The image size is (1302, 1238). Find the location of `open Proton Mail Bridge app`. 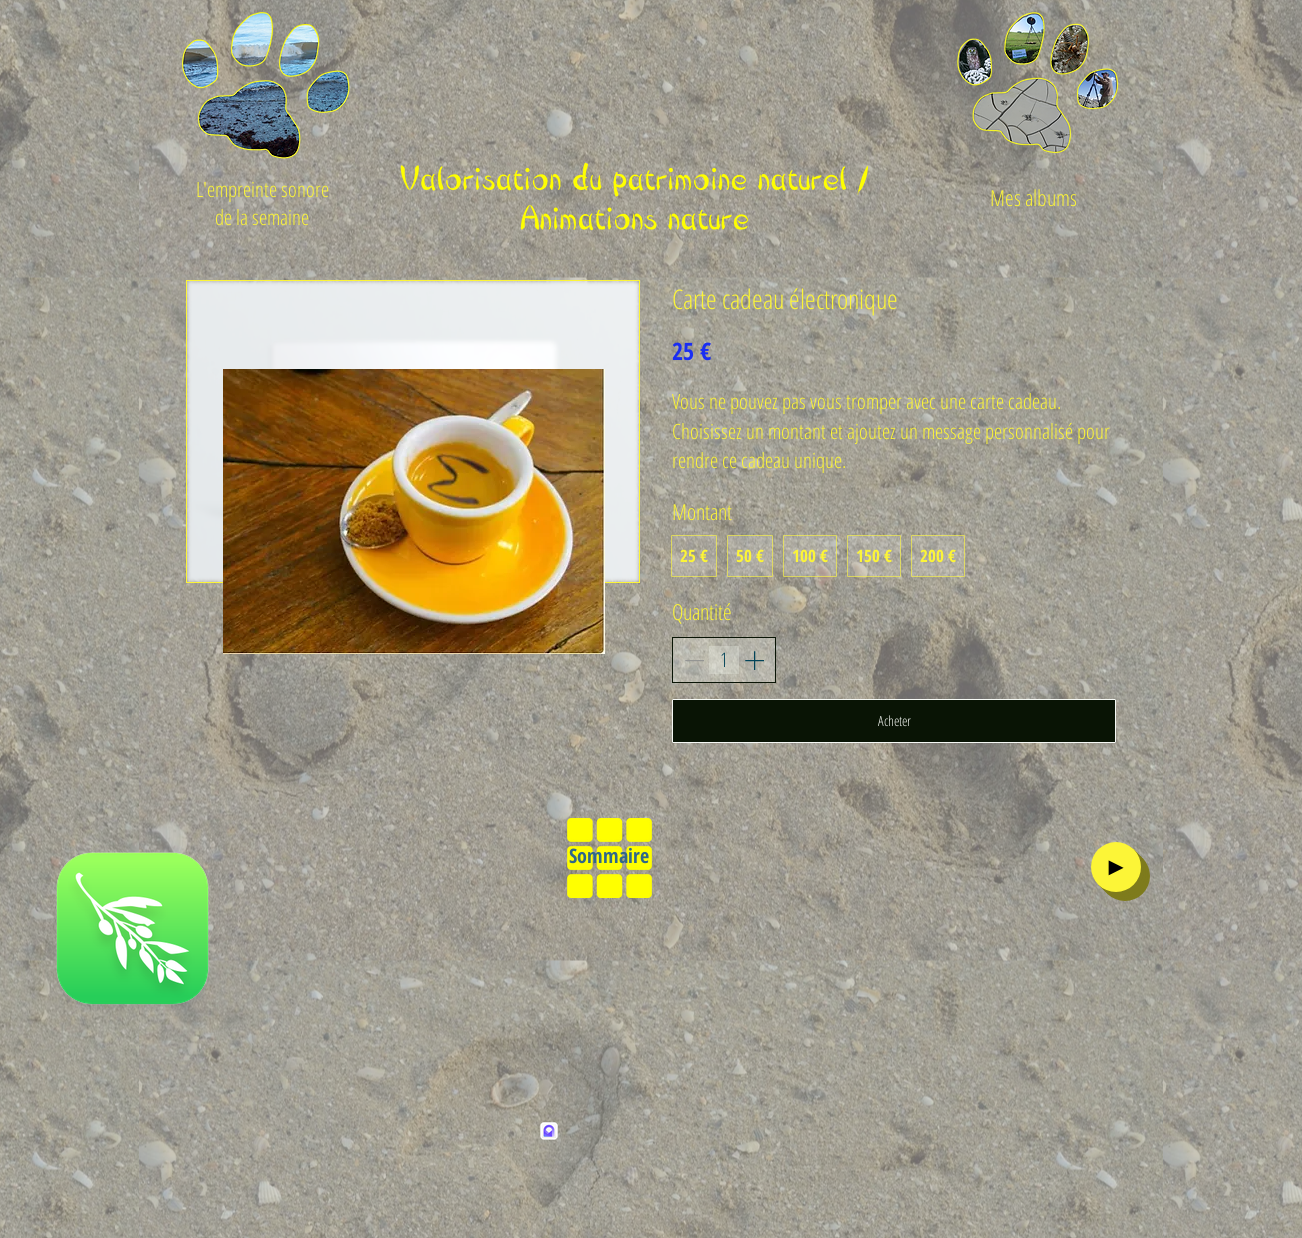

open Proton Mail Bridge app is located at coordinates (549, 1131).